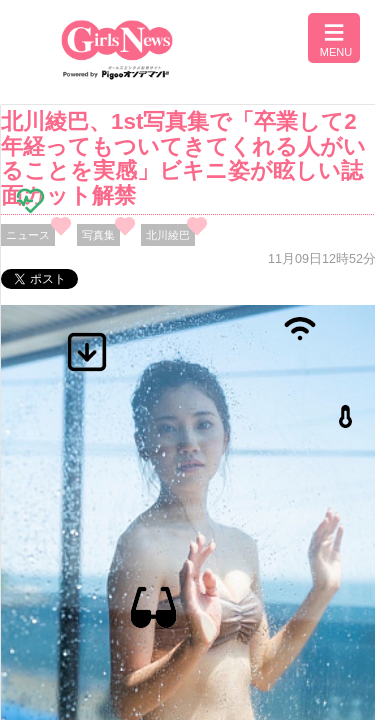  Describe the element at coordinates (30, 199) in the screenshot. I see `view health or fitness metrics` at that location.